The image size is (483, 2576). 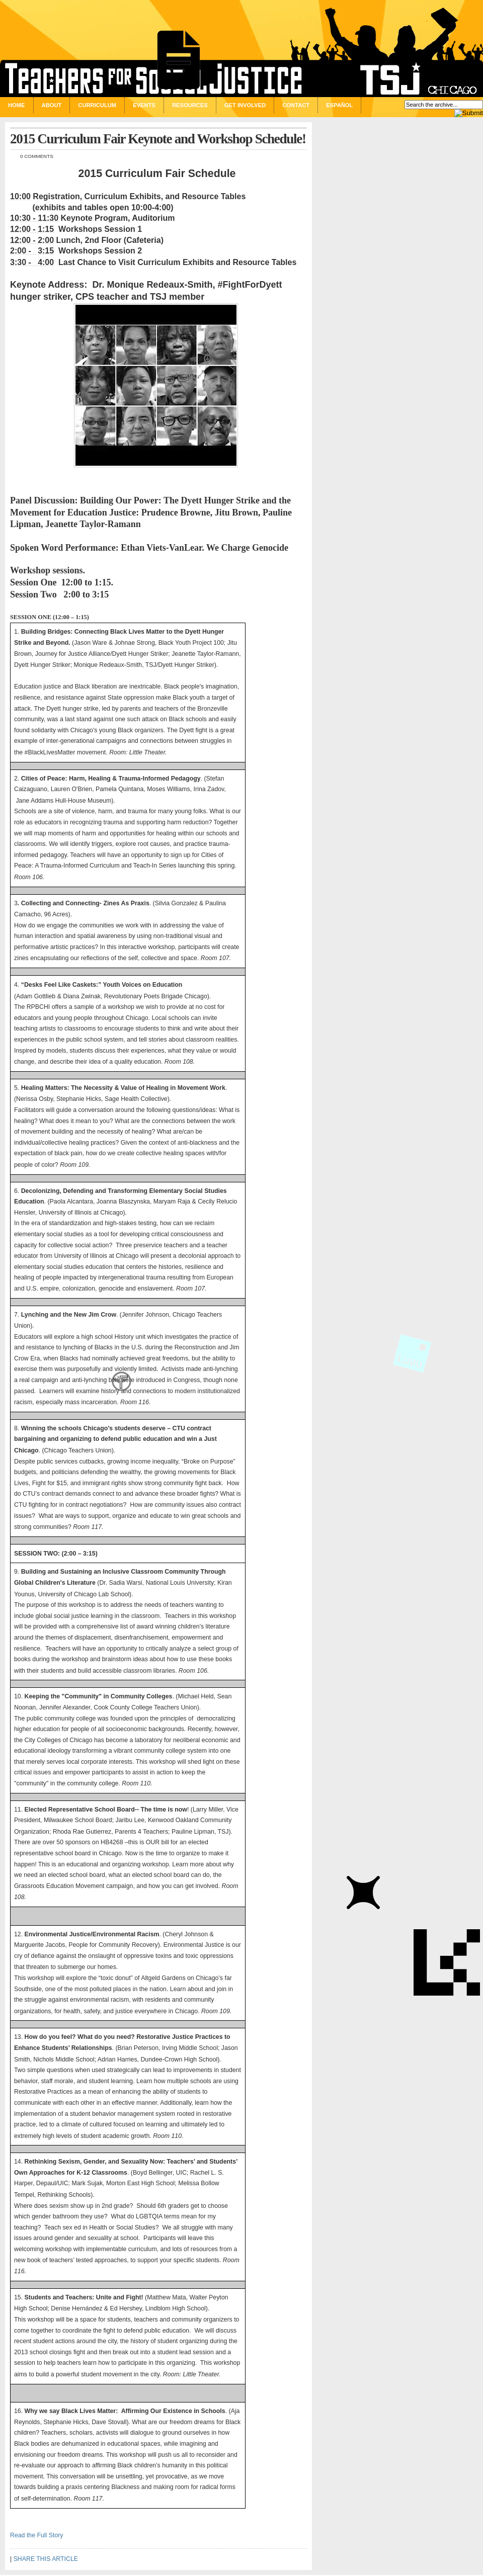 What do you see at coordinates (179, 60) in the screenshot?
I see `open google docs` at bounding box center [179, 60].